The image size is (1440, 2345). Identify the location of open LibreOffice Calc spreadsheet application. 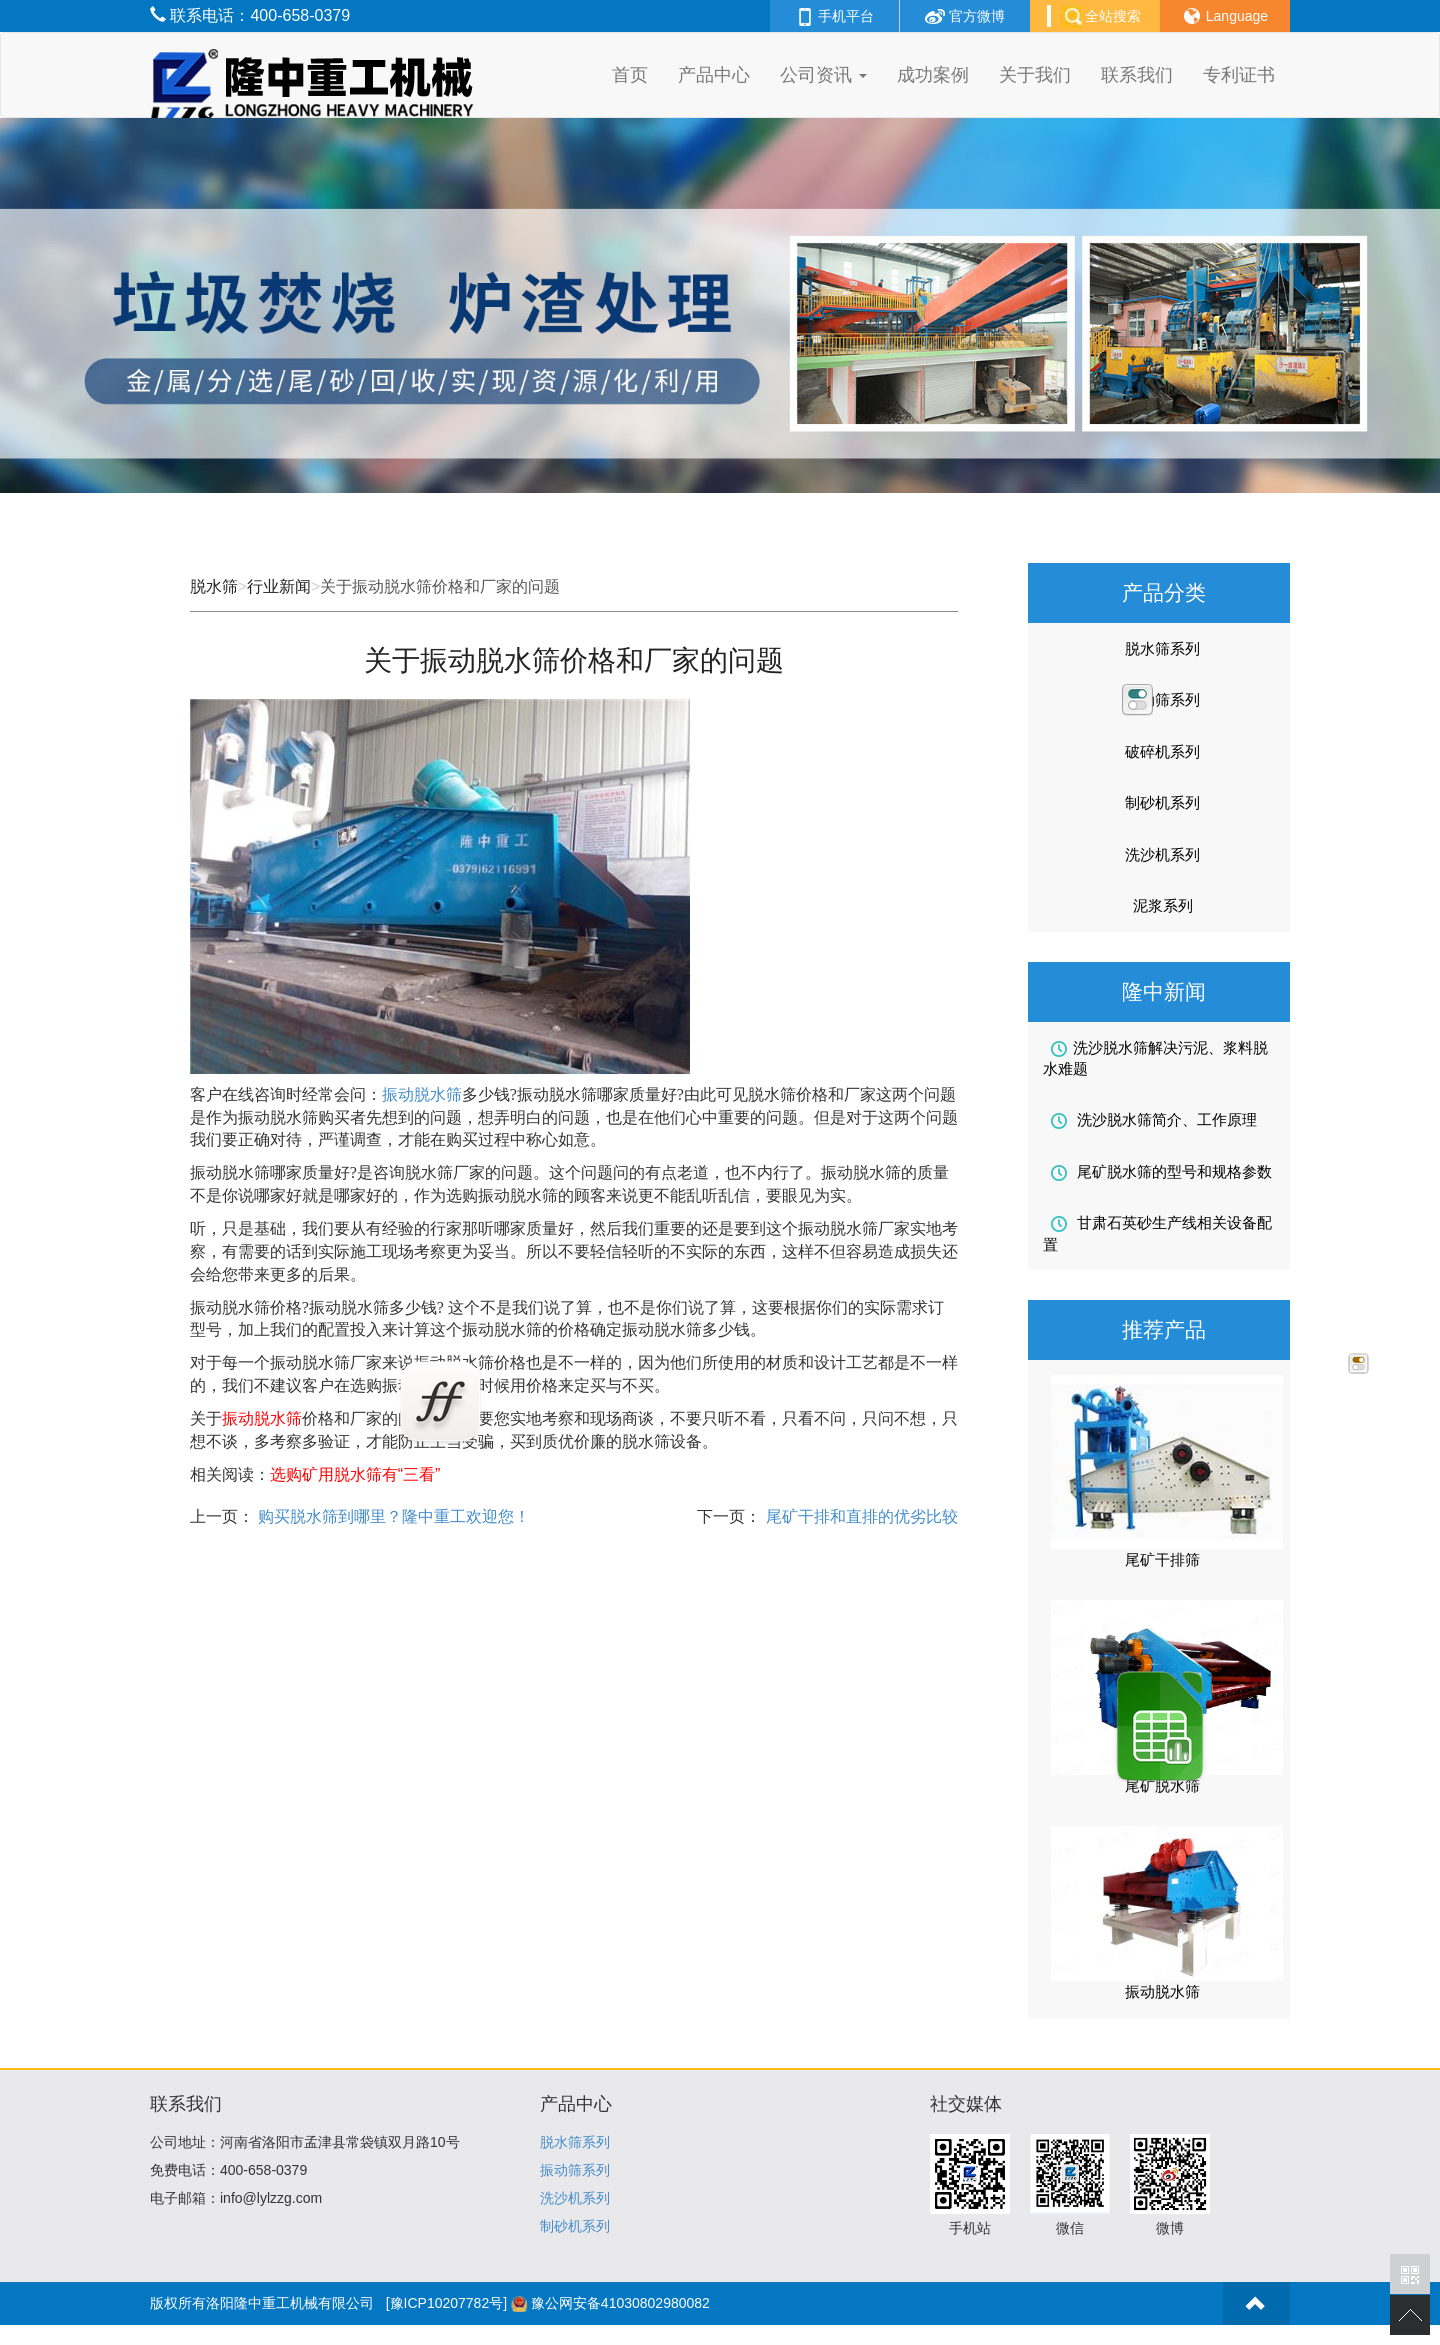
(1160, 1726).